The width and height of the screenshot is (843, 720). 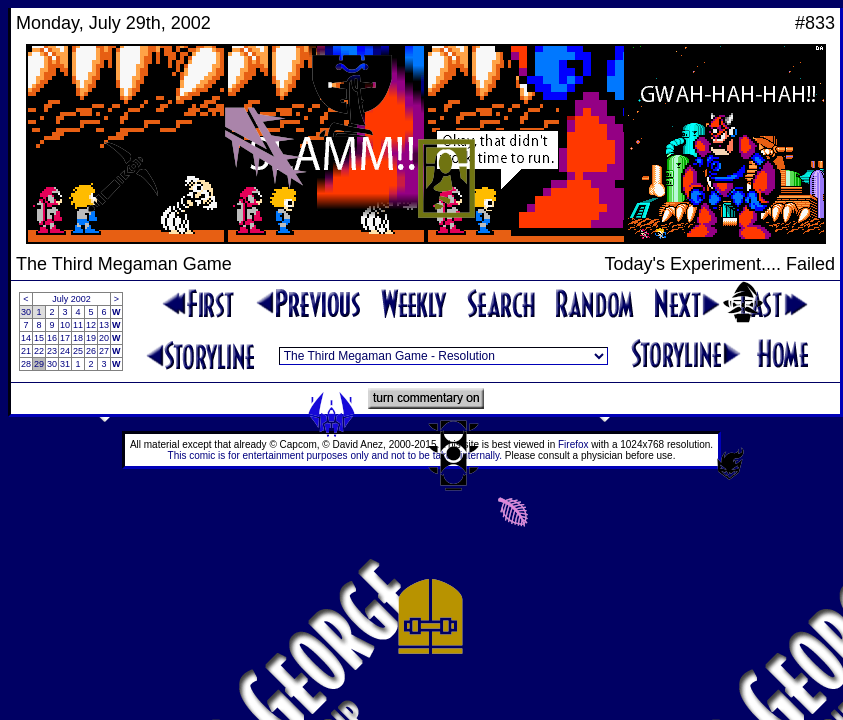 What do you see at coordinates (729, 463) in the screenshot?
I see `spirit or soul character in a game interface` at bounding box center [729, 463].